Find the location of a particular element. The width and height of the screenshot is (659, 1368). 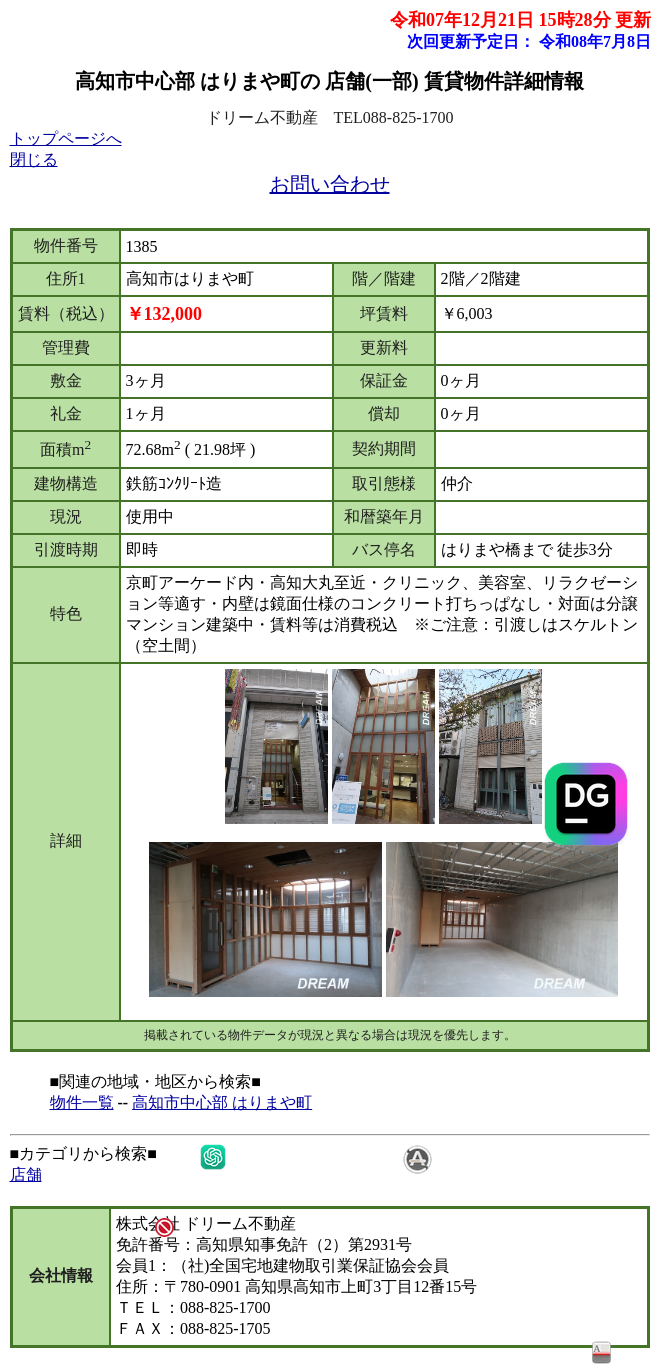

open ChatGPT app is located at coordinates (213, 1157).